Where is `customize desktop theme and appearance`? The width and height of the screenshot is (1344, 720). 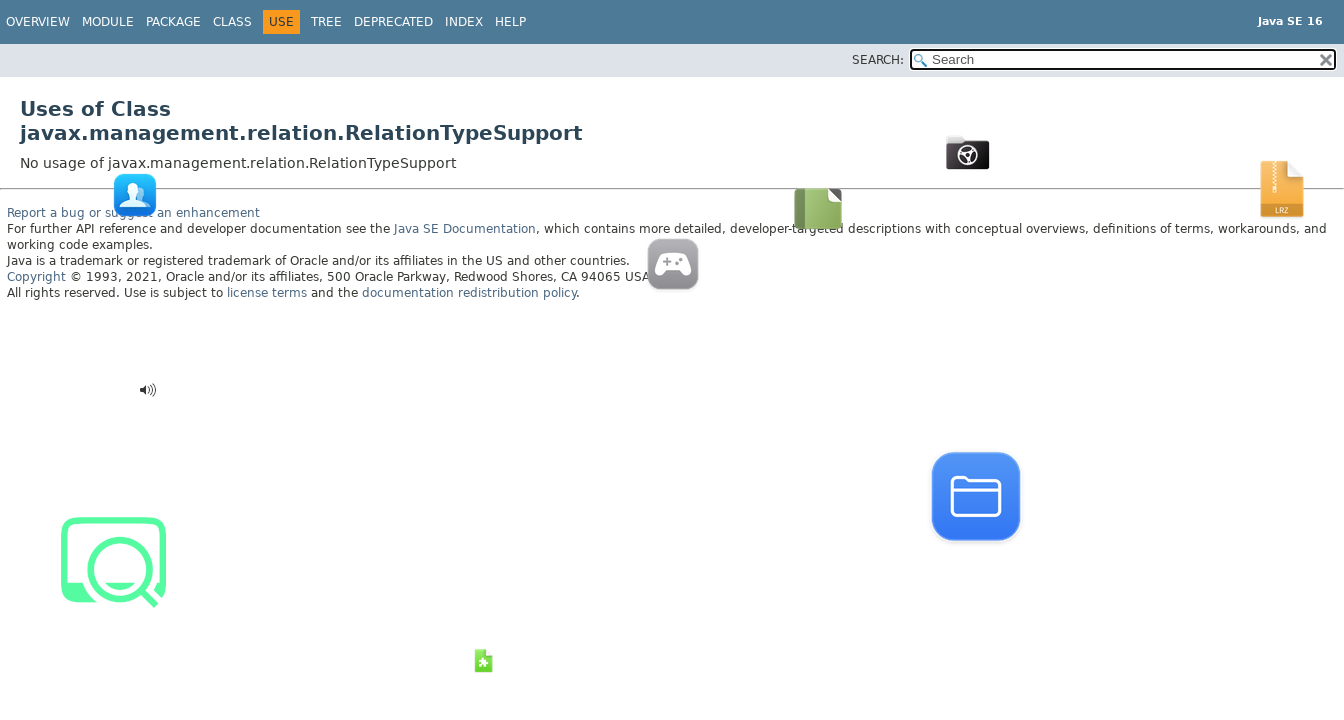
customize desktop theme and appearance is located at coordinates (818, 207).